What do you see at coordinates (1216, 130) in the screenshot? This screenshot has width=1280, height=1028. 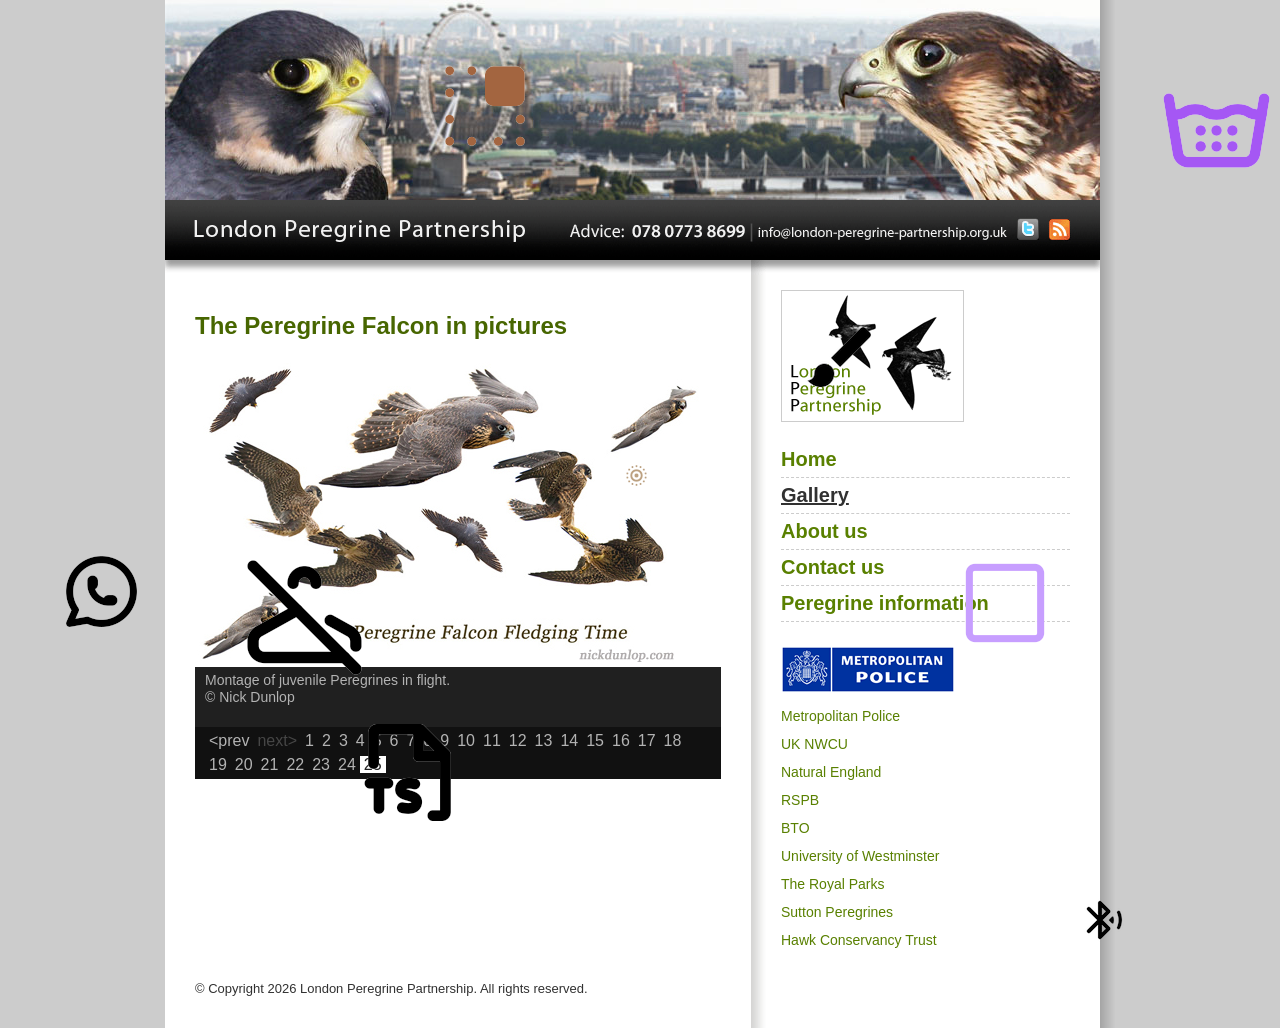 I see `wash at high temperature (6 dots) laundry care symbol` at bounding box center [1216, 130].